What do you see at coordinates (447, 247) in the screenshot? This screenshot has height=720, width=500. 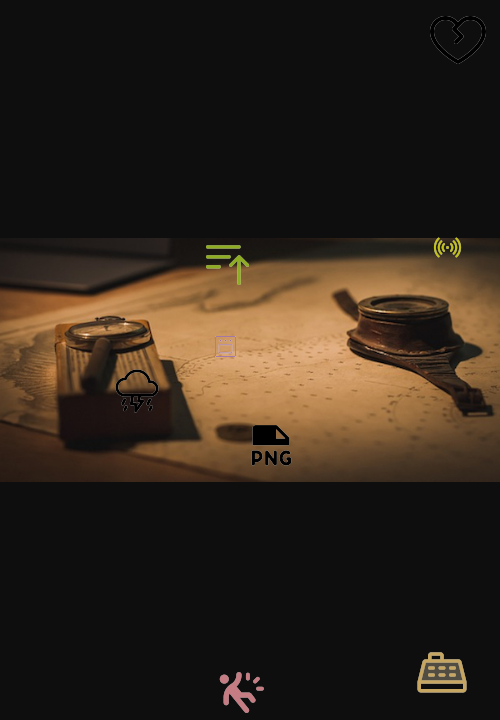 I see `indicates wireless signal strength` at bounding box center [447, 247].